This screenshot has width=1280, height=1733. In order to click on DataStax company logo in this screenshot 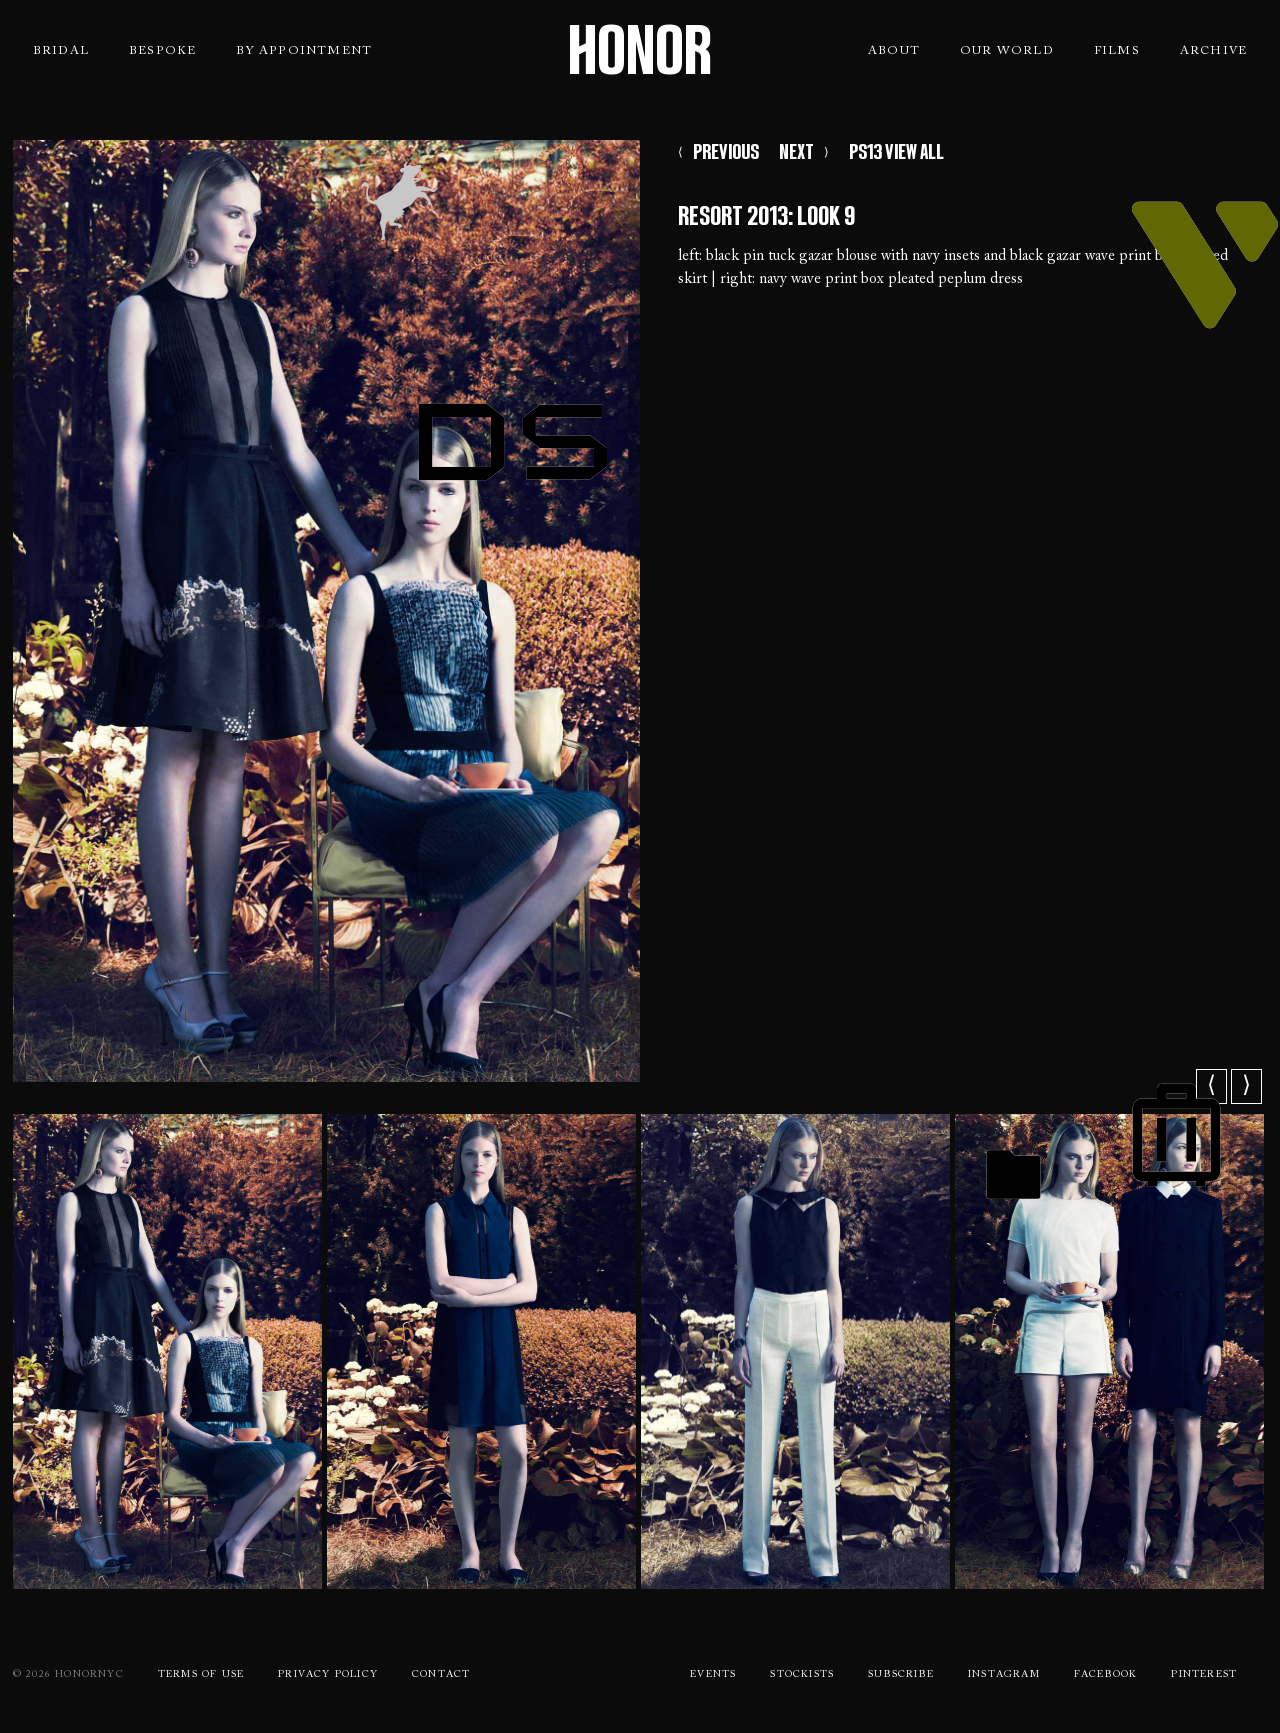, I will do `click(513, 442)`.